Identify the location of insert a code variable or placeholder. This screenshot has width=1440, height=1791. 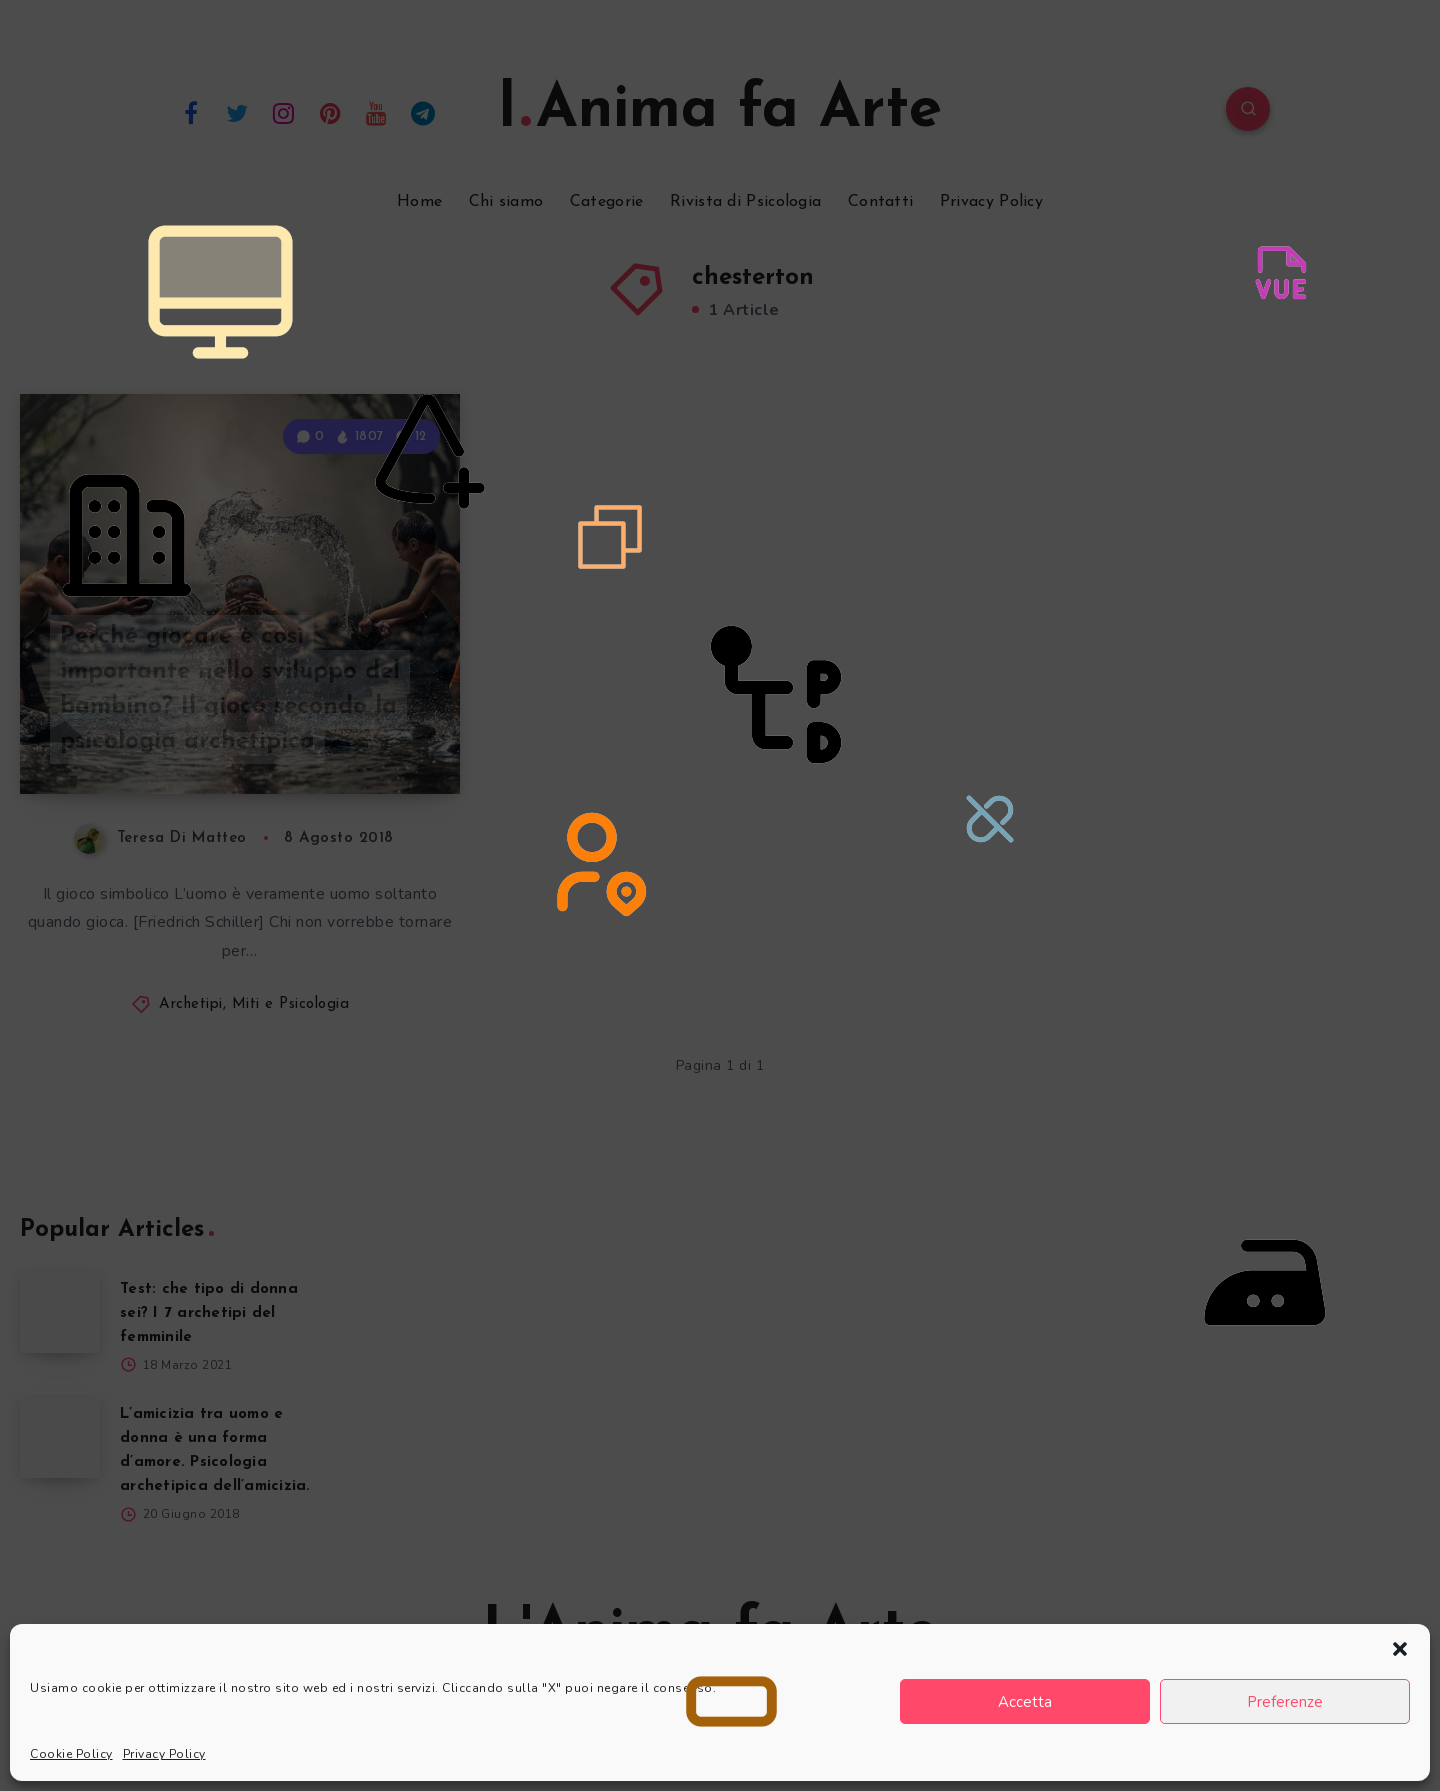
(731, 1701).